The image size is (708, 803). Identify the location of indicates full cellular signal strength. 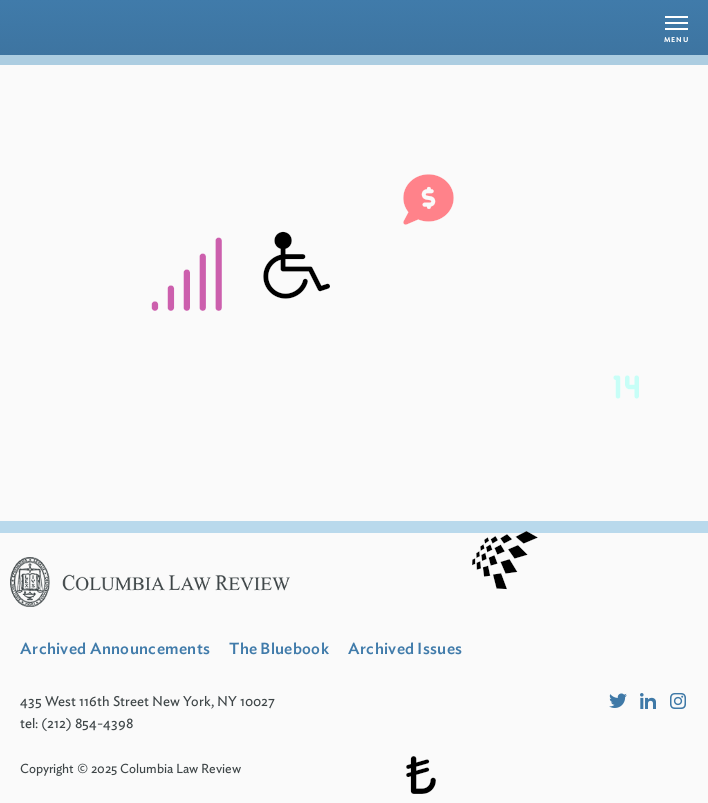
(190, 279).